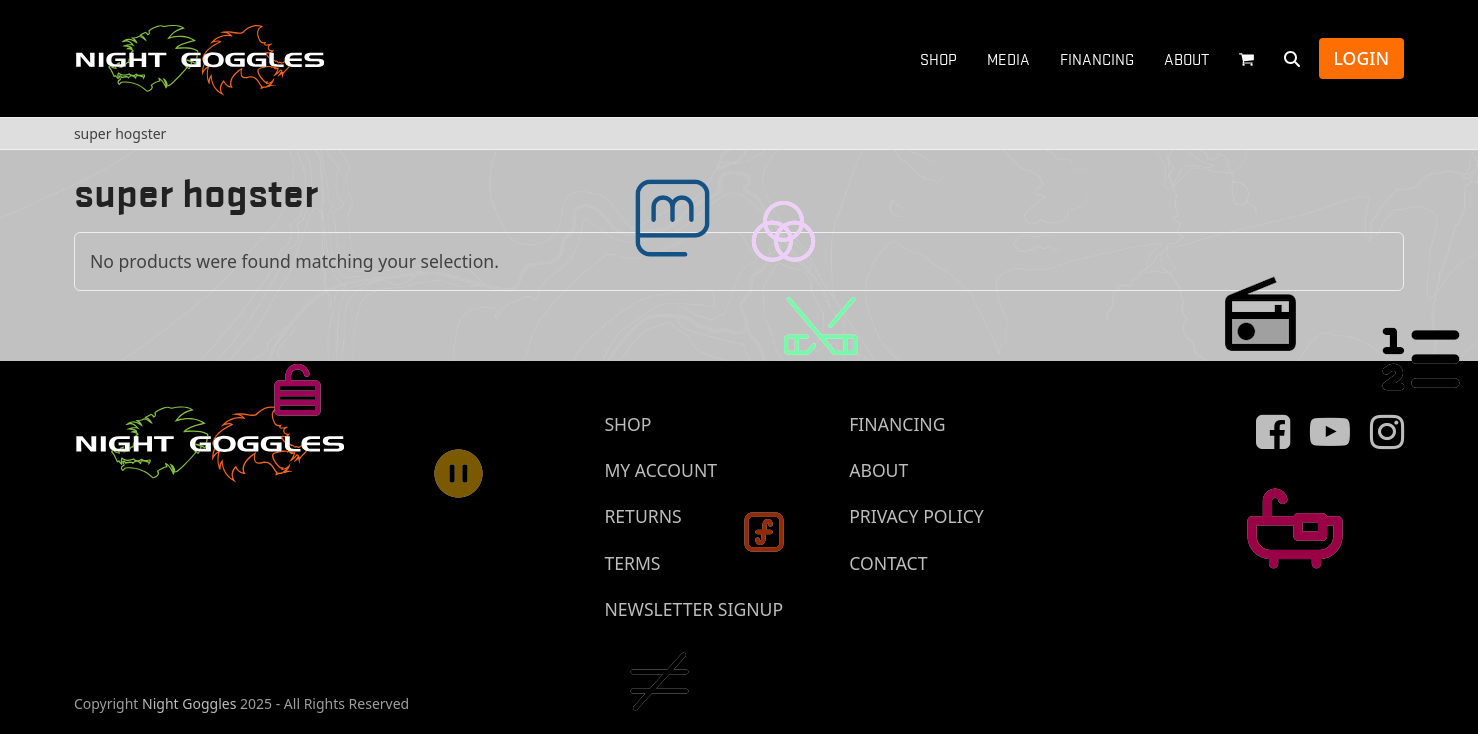  What do you see at coordinates (659, 681) in the screenshot?
I see `indicates values are not equal or a mismatch` at bounding box center [659, 681].